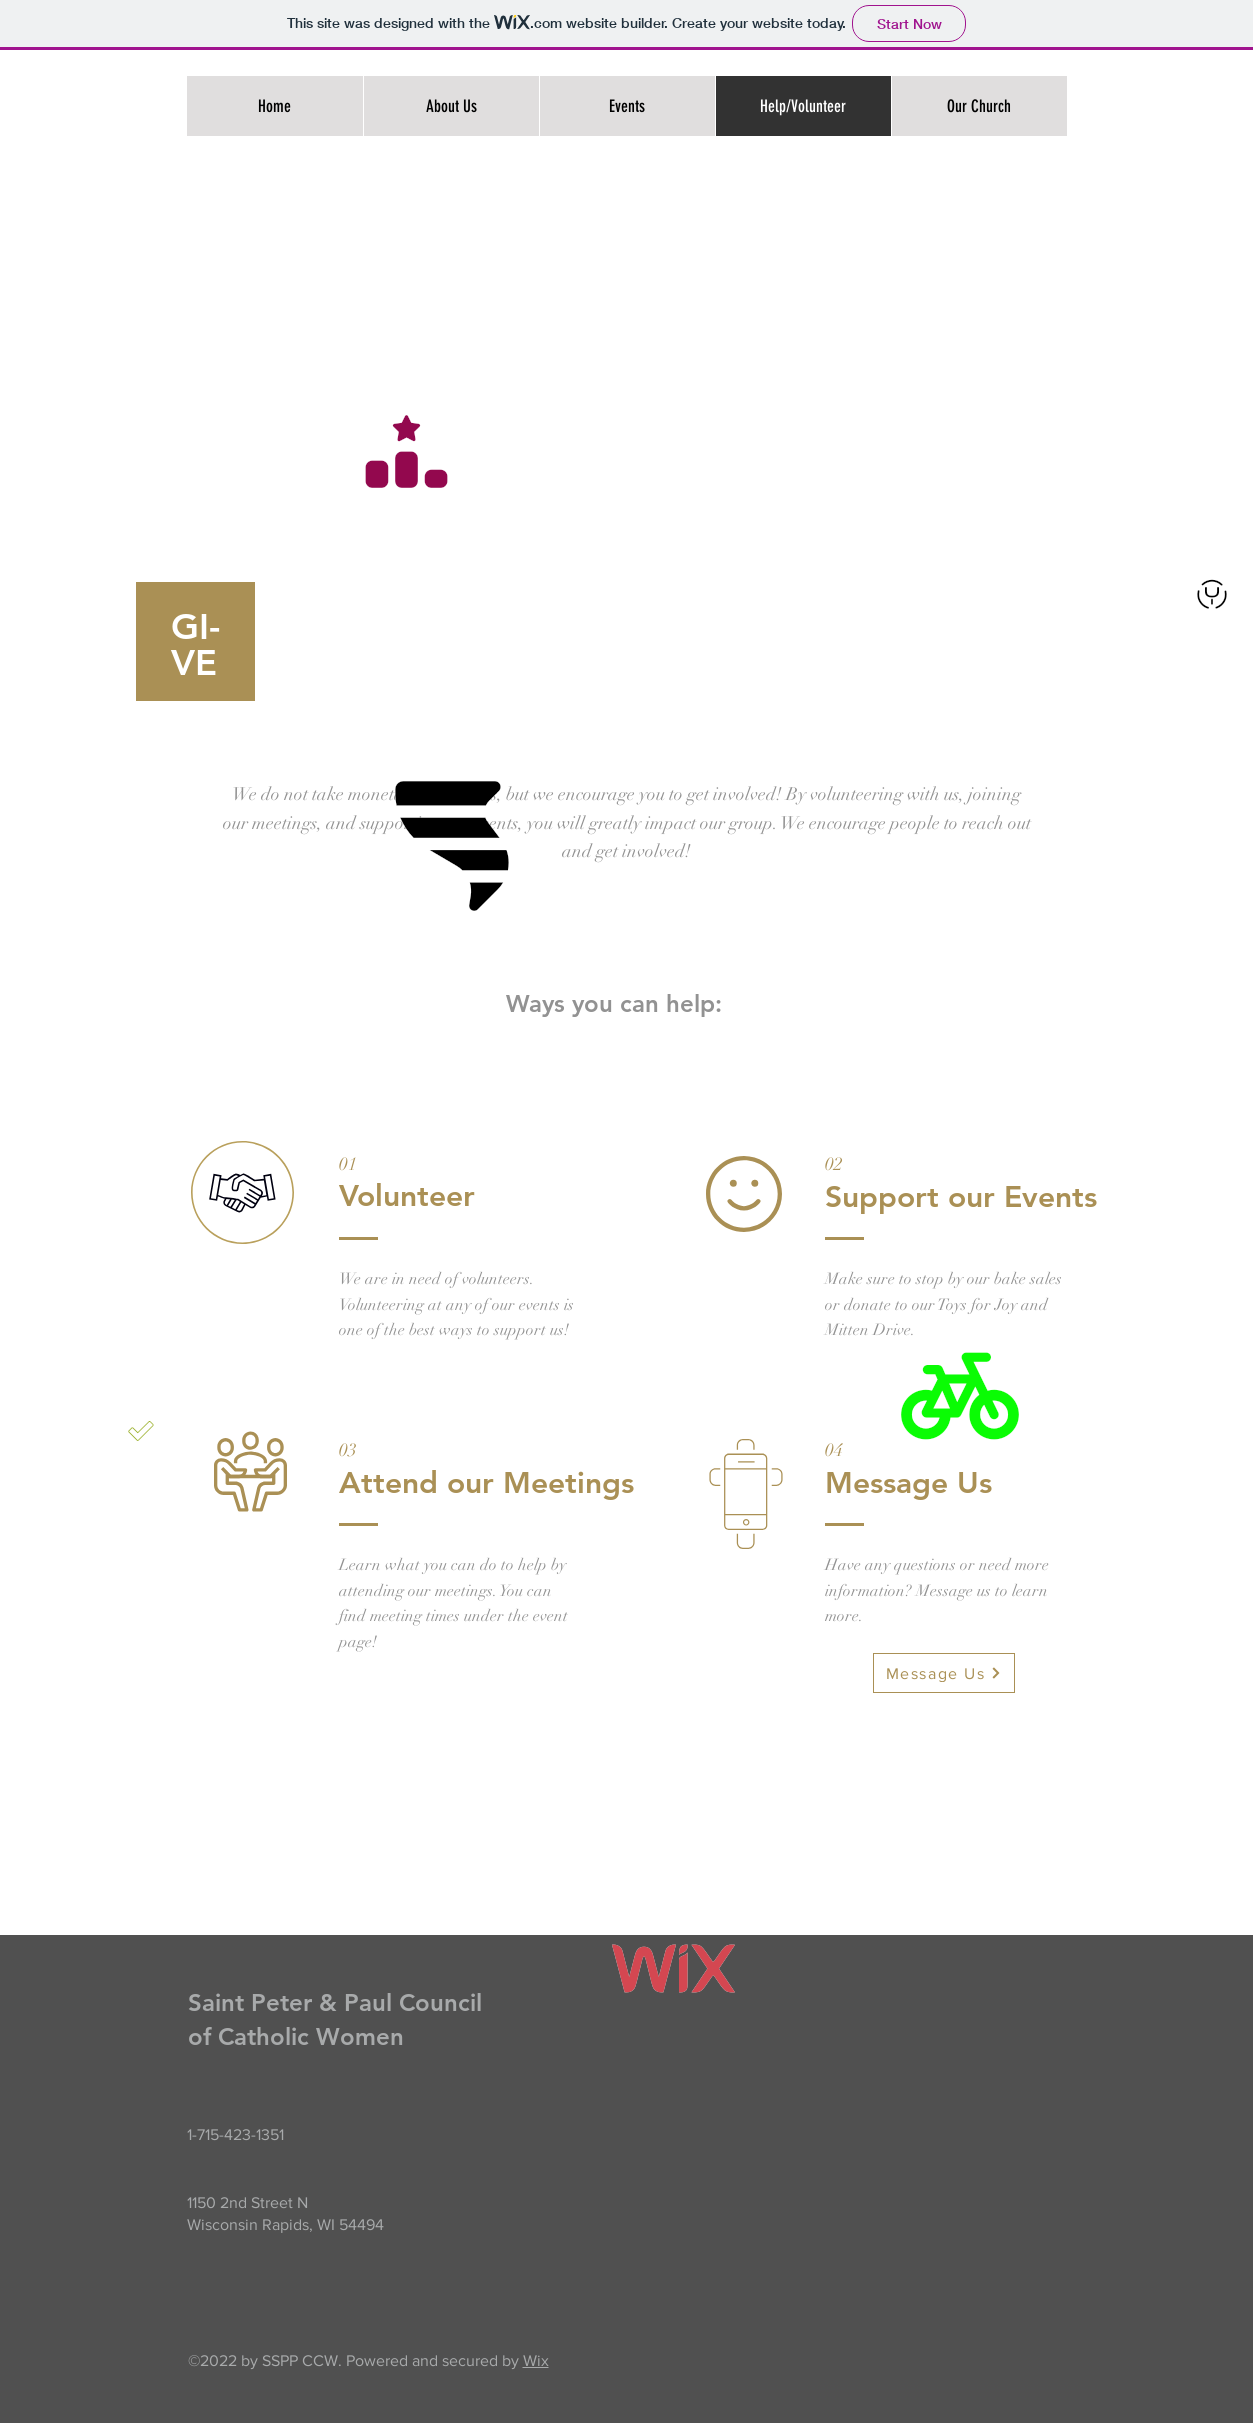 This screenshot has width=1253, height=2423. I want to click on view leaderboard rankings, so click(406, 451).